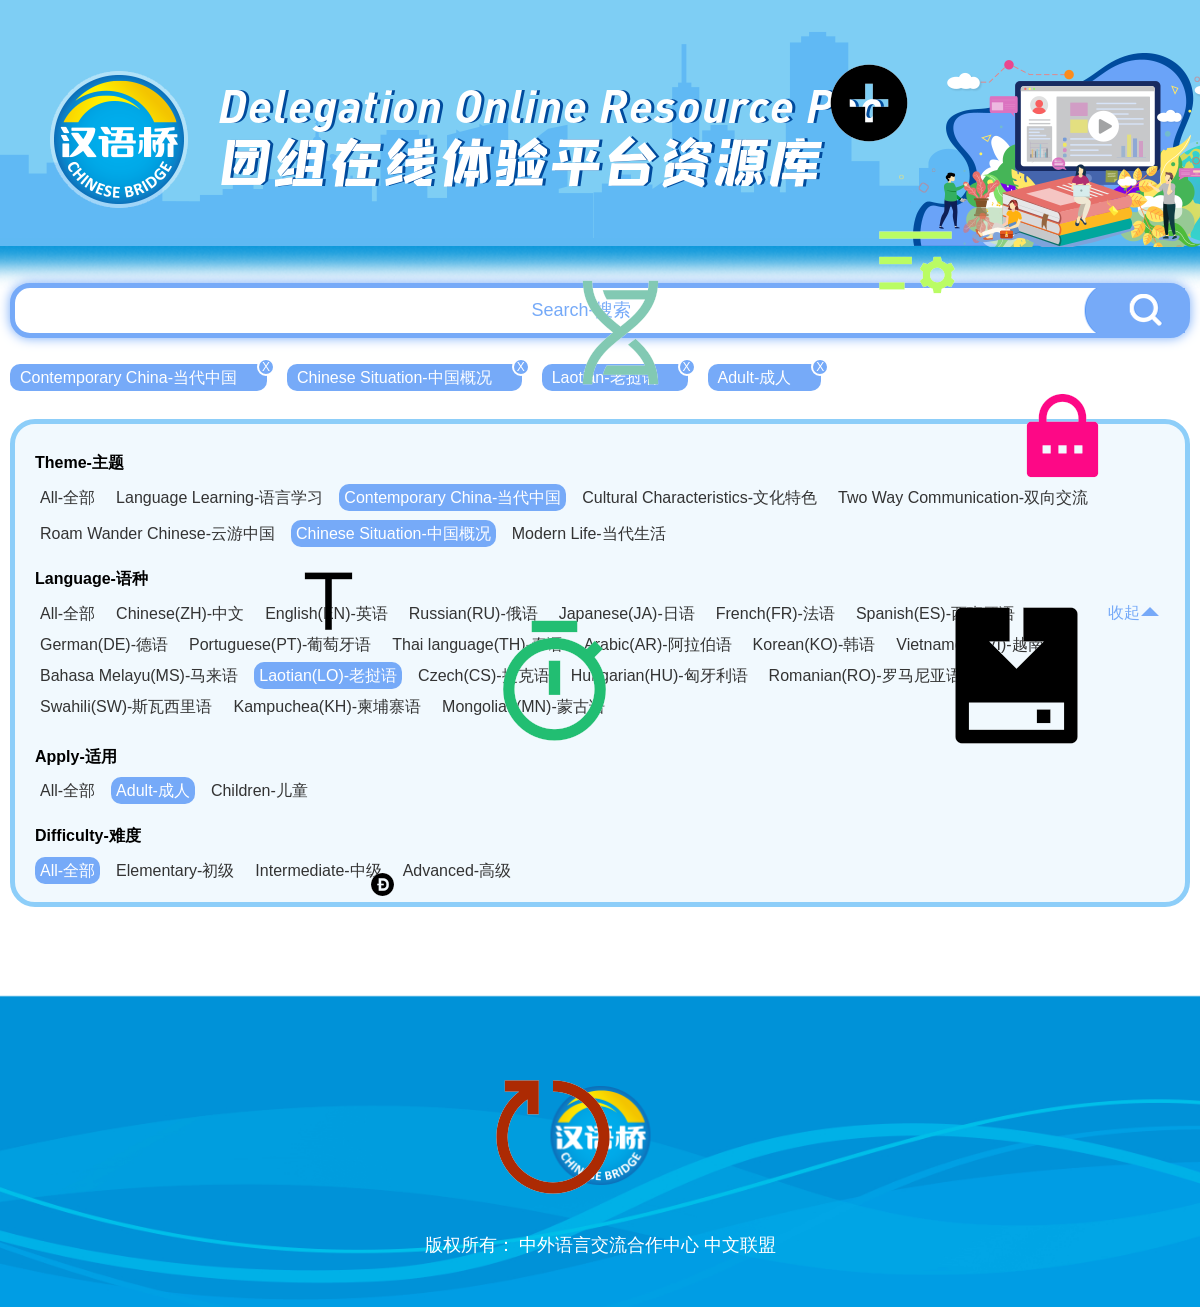 The width and height of the screenshot is (1200, 1307). What do you see at coordinates (869, 103) in the screenshot?
I see `add a new item` at bounding box center [869, 103].